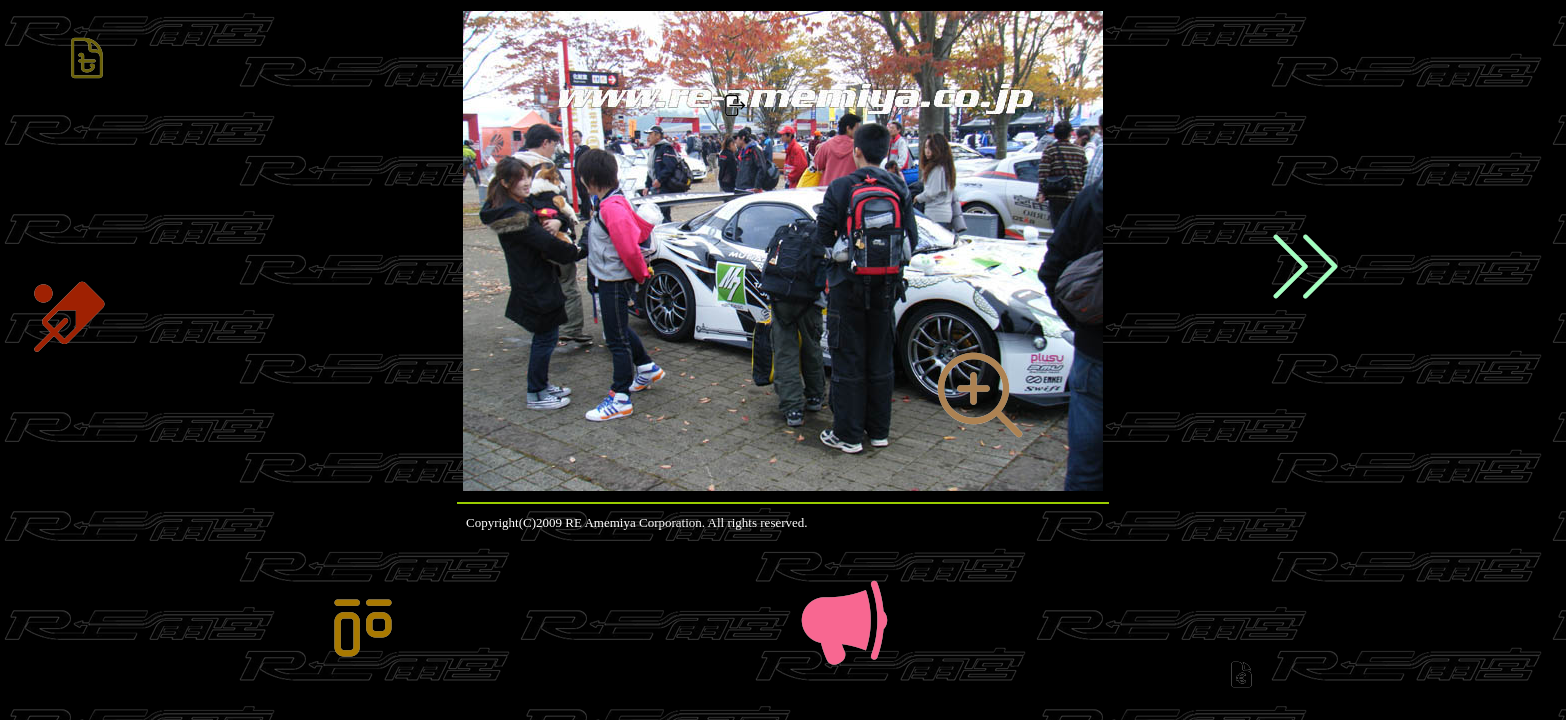 The height and width of the screenshot is (720, 1566). I want to click on switch to kanban board view, so click(363, 628).